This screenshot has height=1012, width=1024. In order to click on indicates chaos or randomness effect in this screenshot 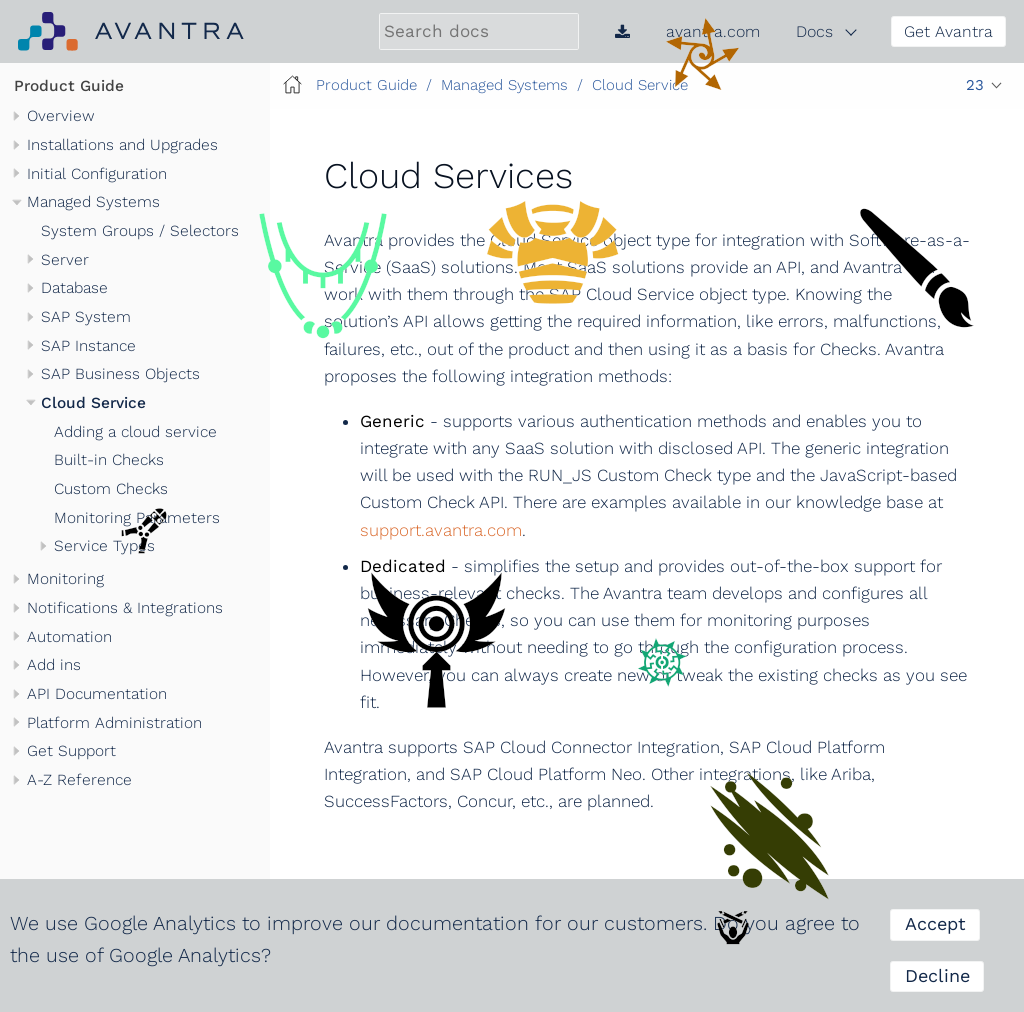, I will do `click(702, 54)`.